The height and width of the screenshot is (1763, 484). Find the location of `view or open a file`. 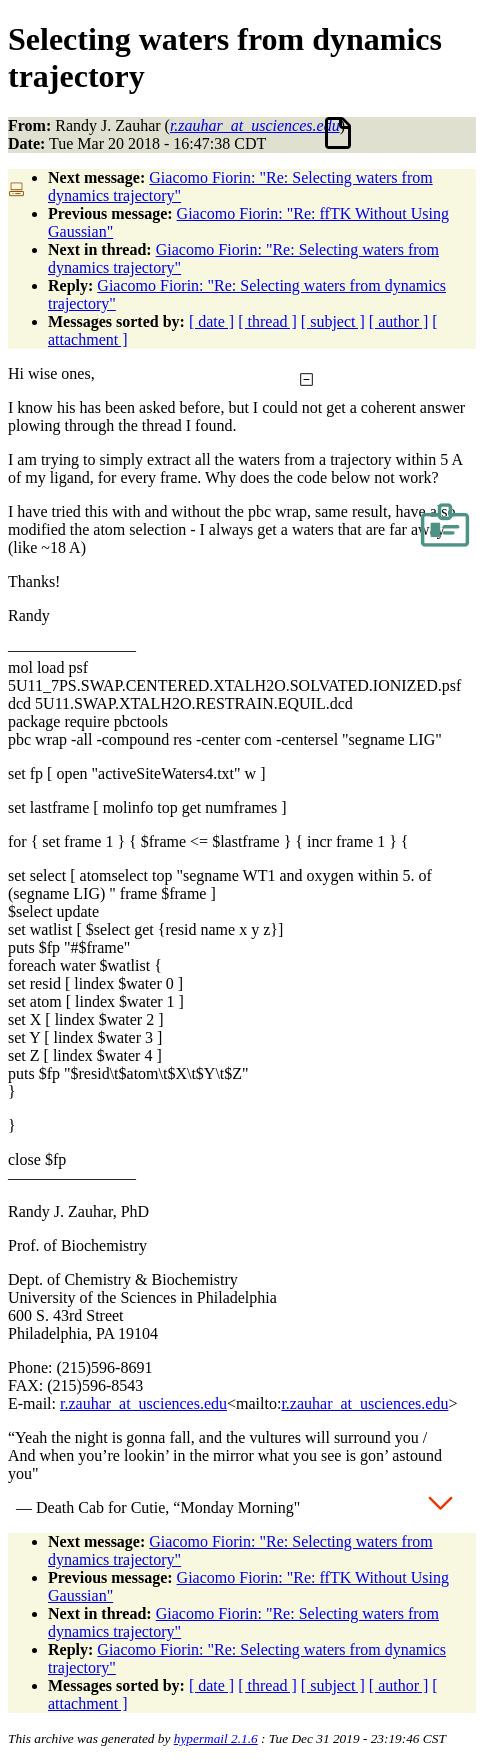

view or open a file is located at coordinates (337, 133).